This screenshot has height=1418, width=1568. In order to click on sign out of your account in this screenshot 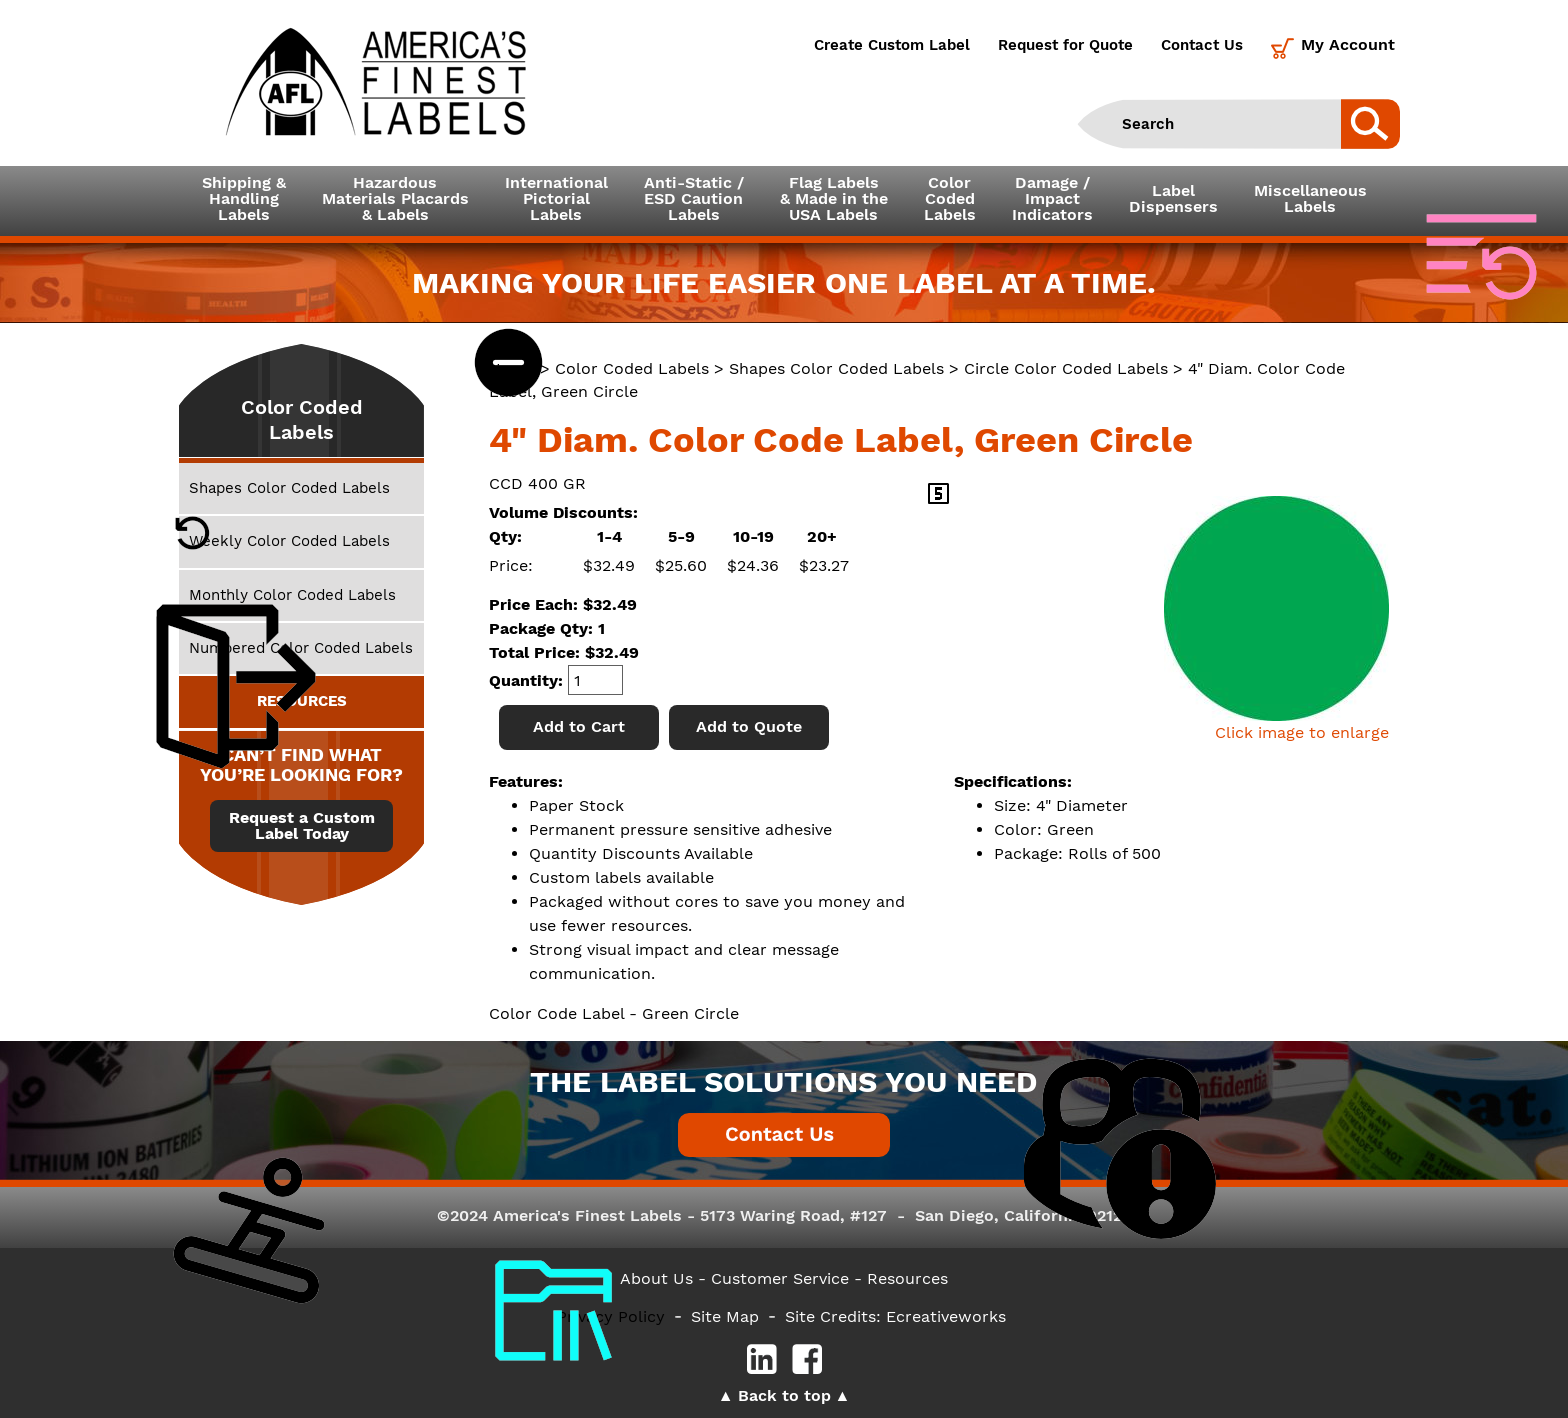, I will do `click(229, 677)`.